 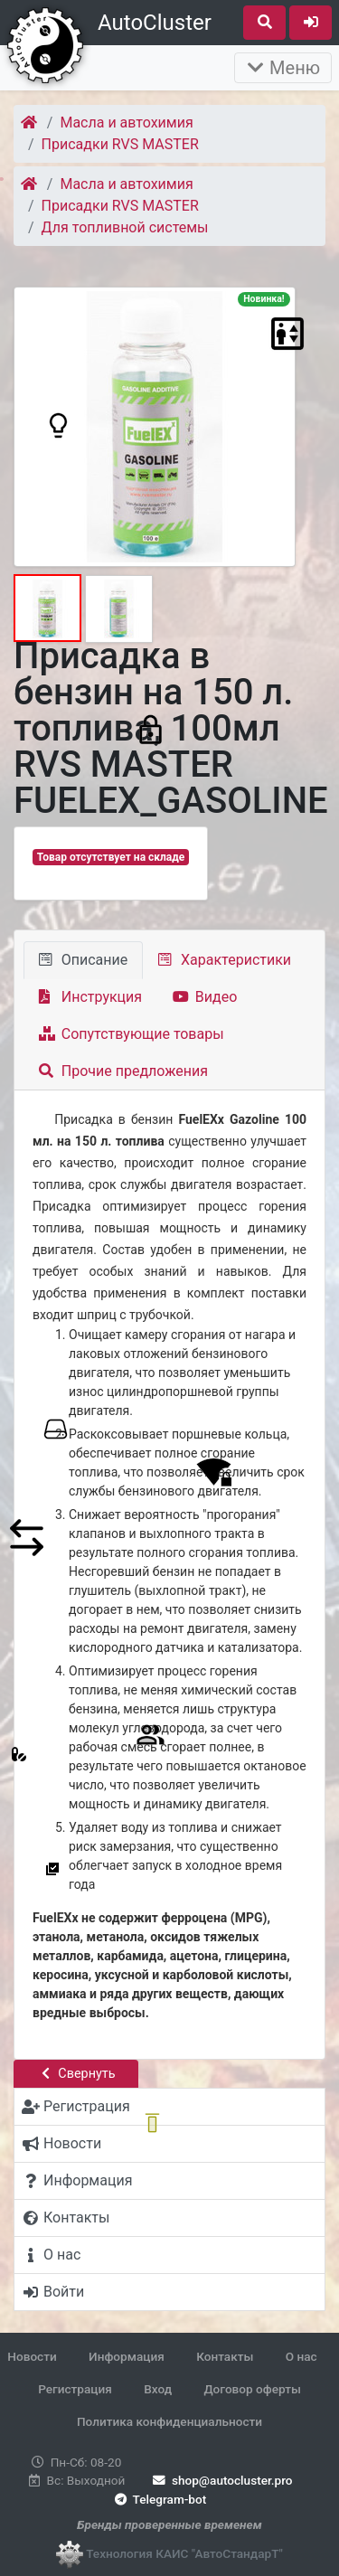 What do you see at coordinates (55, 1429) in the screenshot?
I see `access server settings or management` at bounding box center [55, 1429].